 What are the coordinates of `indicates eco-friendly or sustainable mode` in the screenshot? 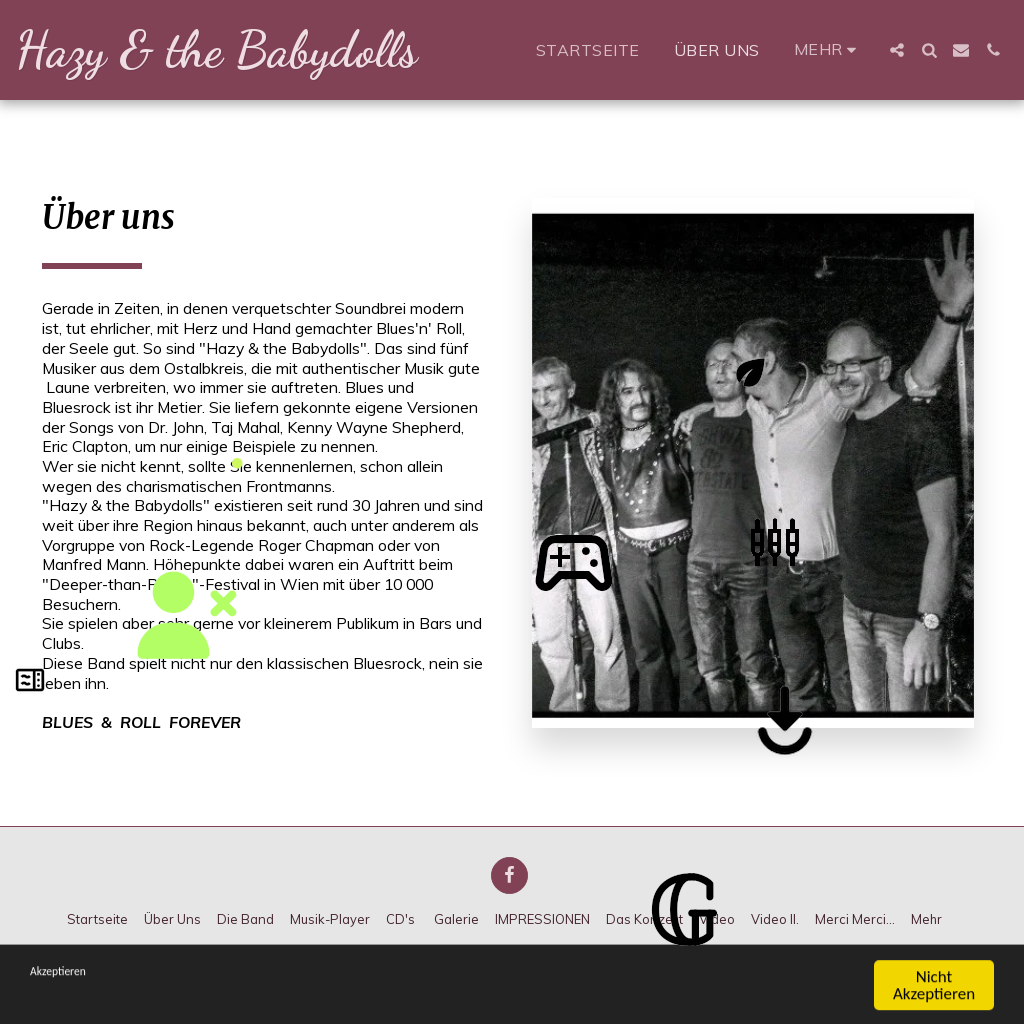 It's located at (750, 372).